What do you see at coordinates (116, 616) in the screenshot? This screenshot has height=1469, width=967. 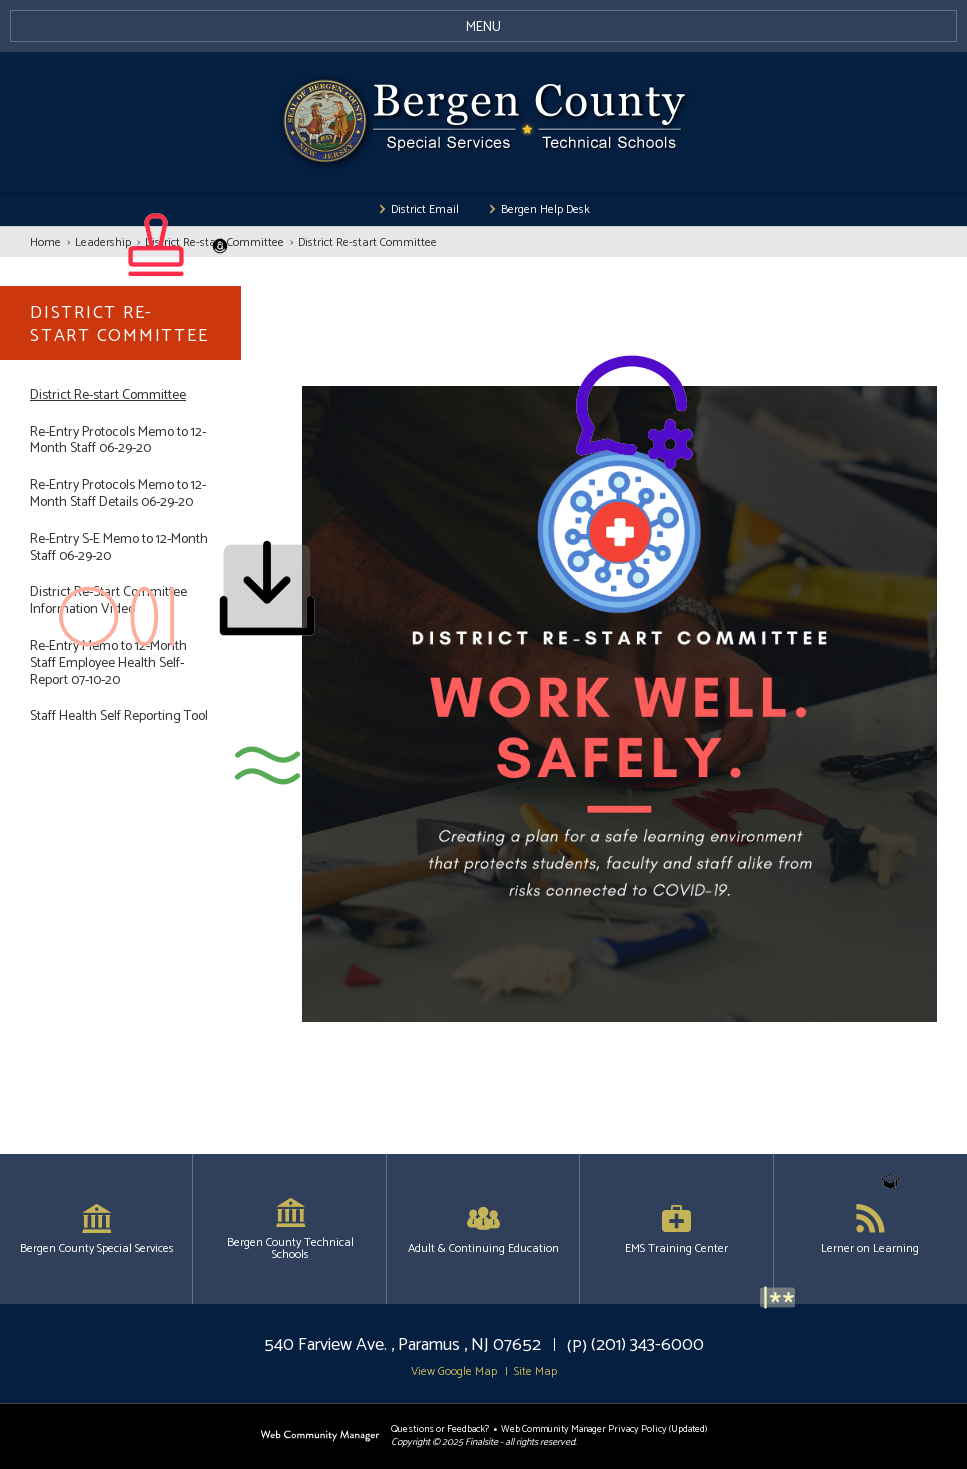 I see `open article on Medium` at bounding box center [116, 616].